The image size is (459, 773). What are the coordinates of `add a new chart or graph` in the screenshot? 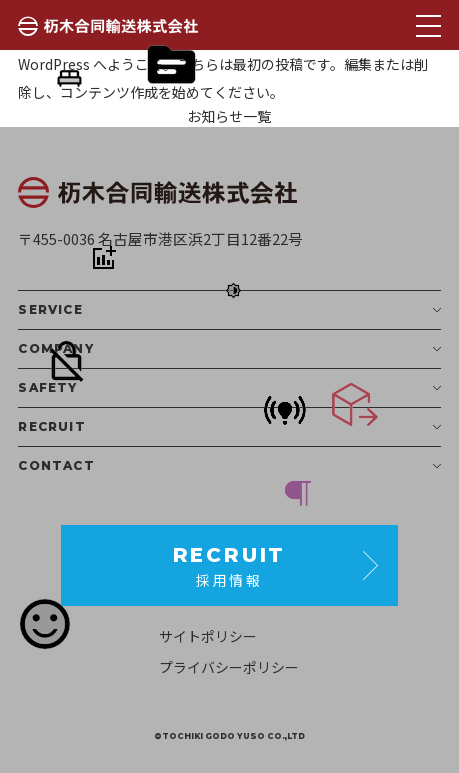 It's located at (103, 258).